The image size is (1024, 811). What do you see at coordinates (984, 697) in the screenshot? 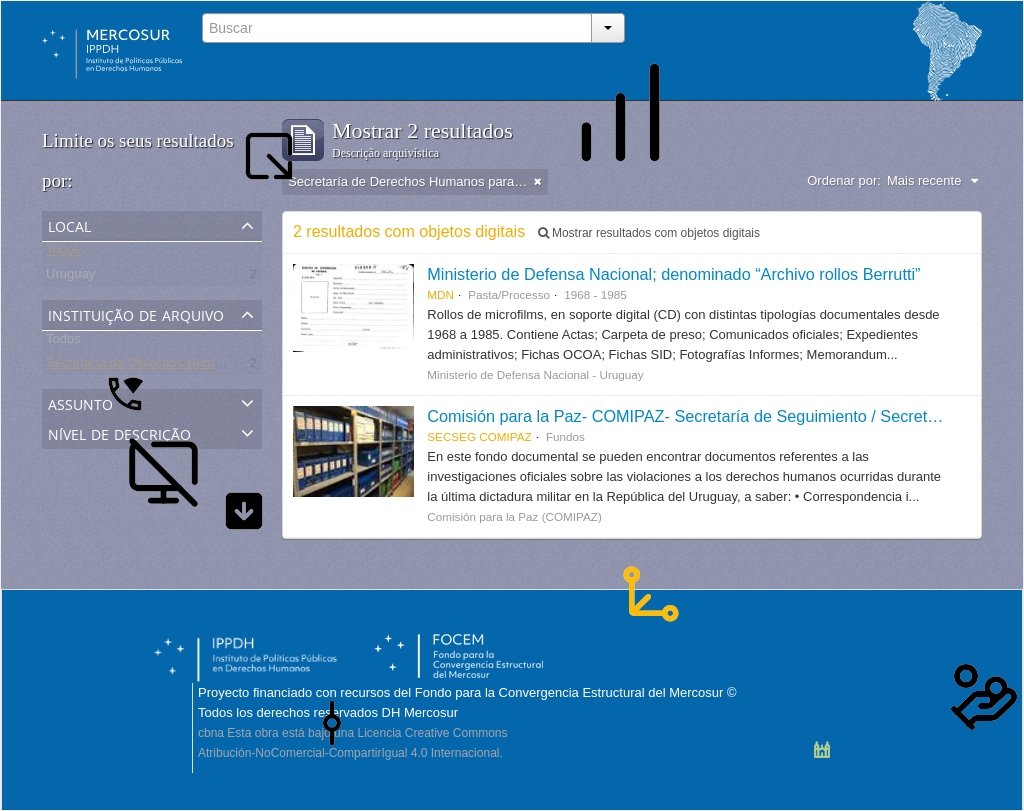
I see `make a payment or donation` at bounding box center [984, 697].